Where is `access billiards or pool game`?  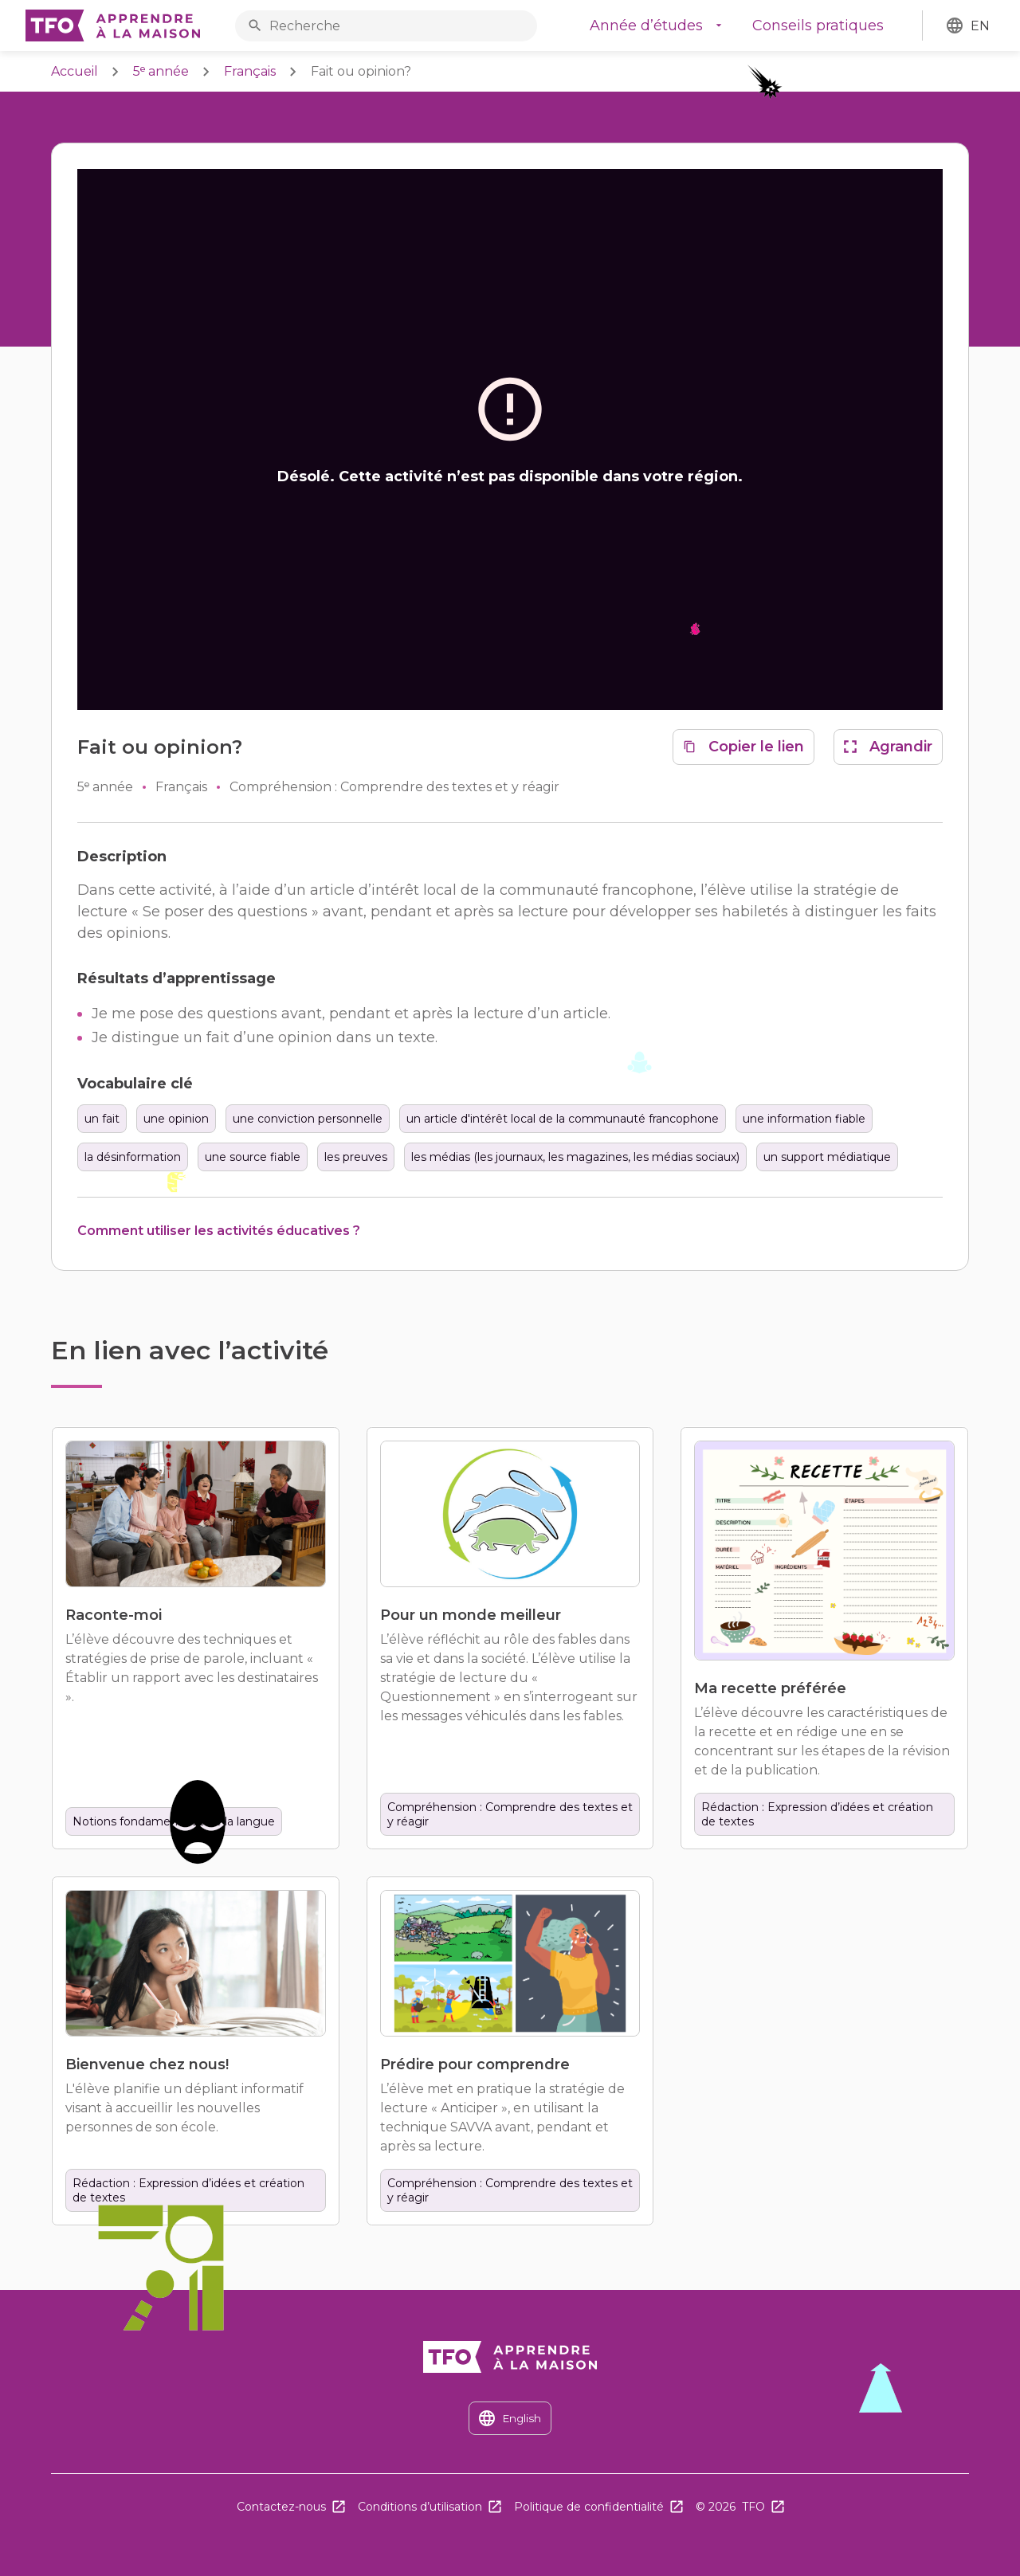
access billiards or pool game is located at coordinates (161, 2268).